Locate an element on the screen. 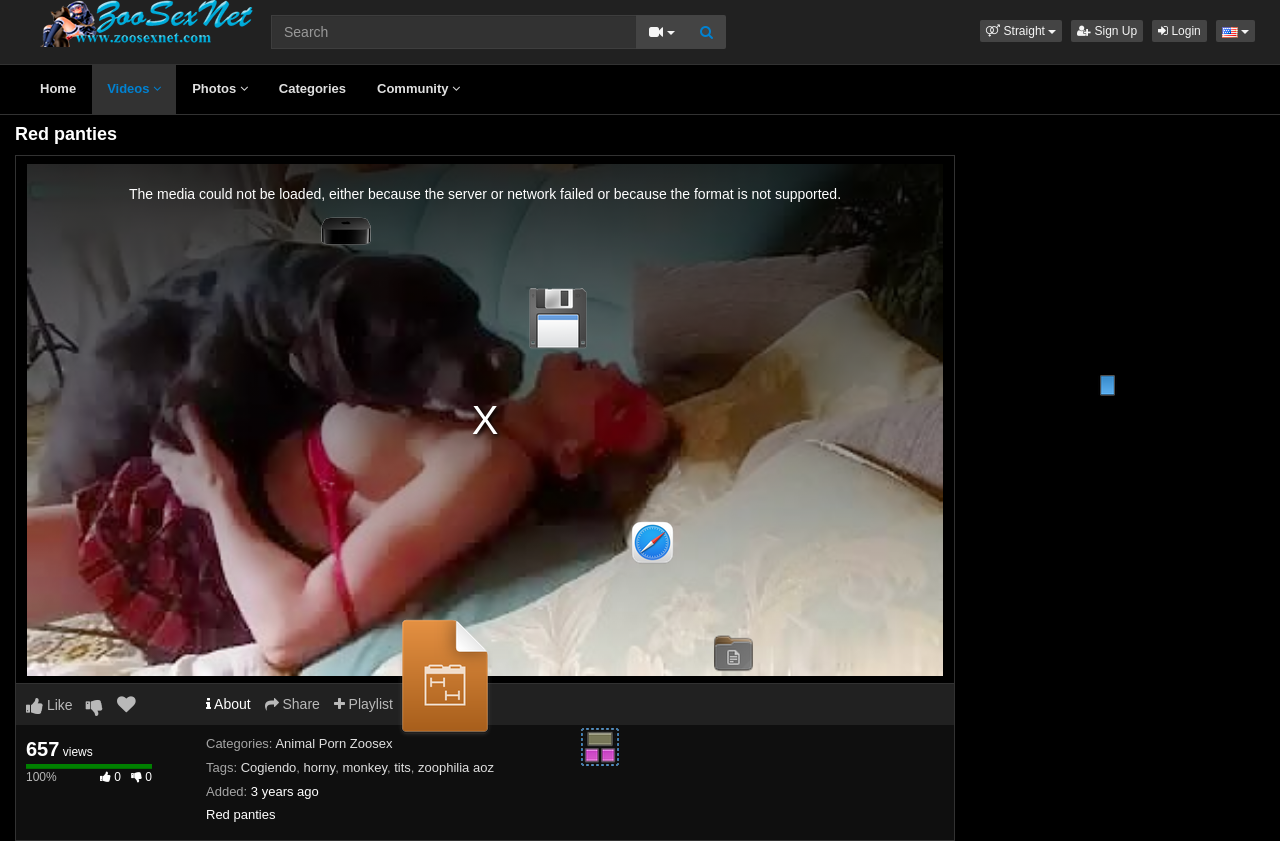 The width and height of the screenshot is (1280, 841). select all items in the current view is located at coordinates (600, 747).